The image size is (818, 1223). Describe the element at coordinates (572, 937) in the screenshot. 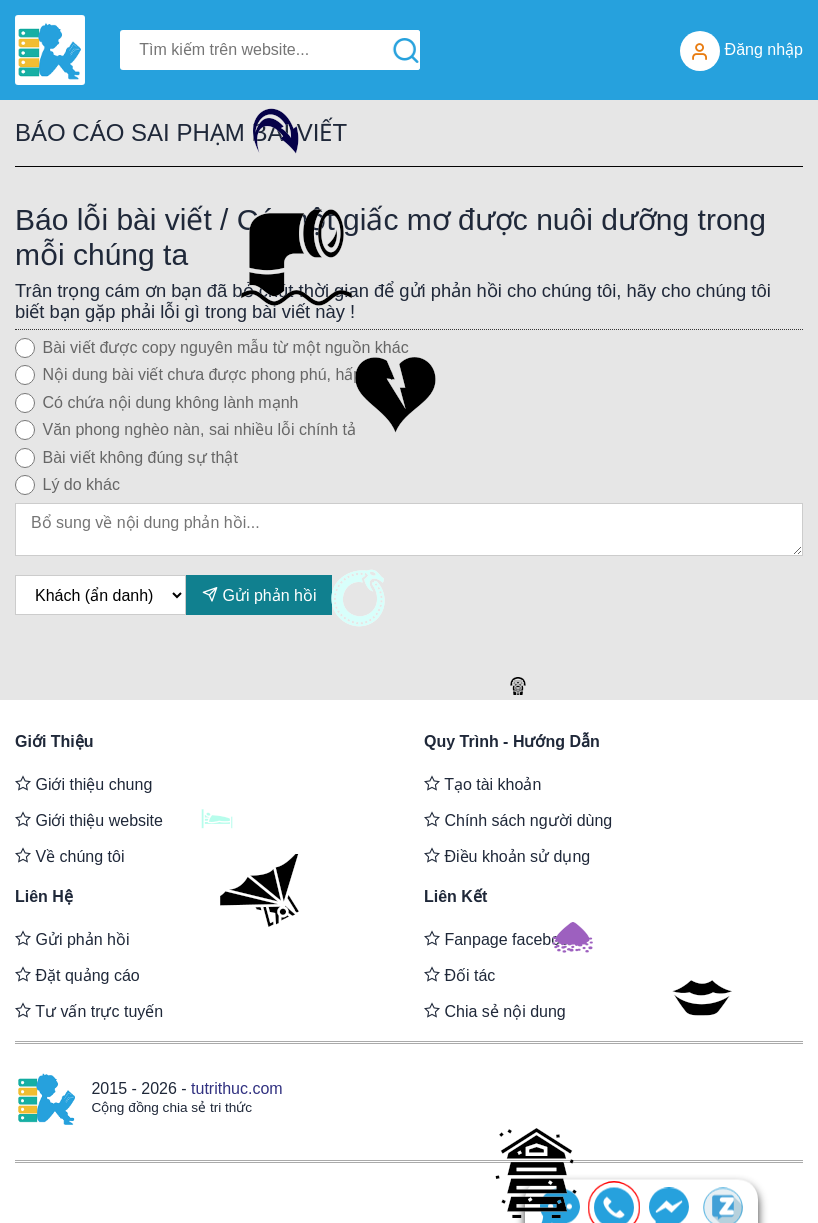

I see `indicates powder or granular material in inventory` at that location.